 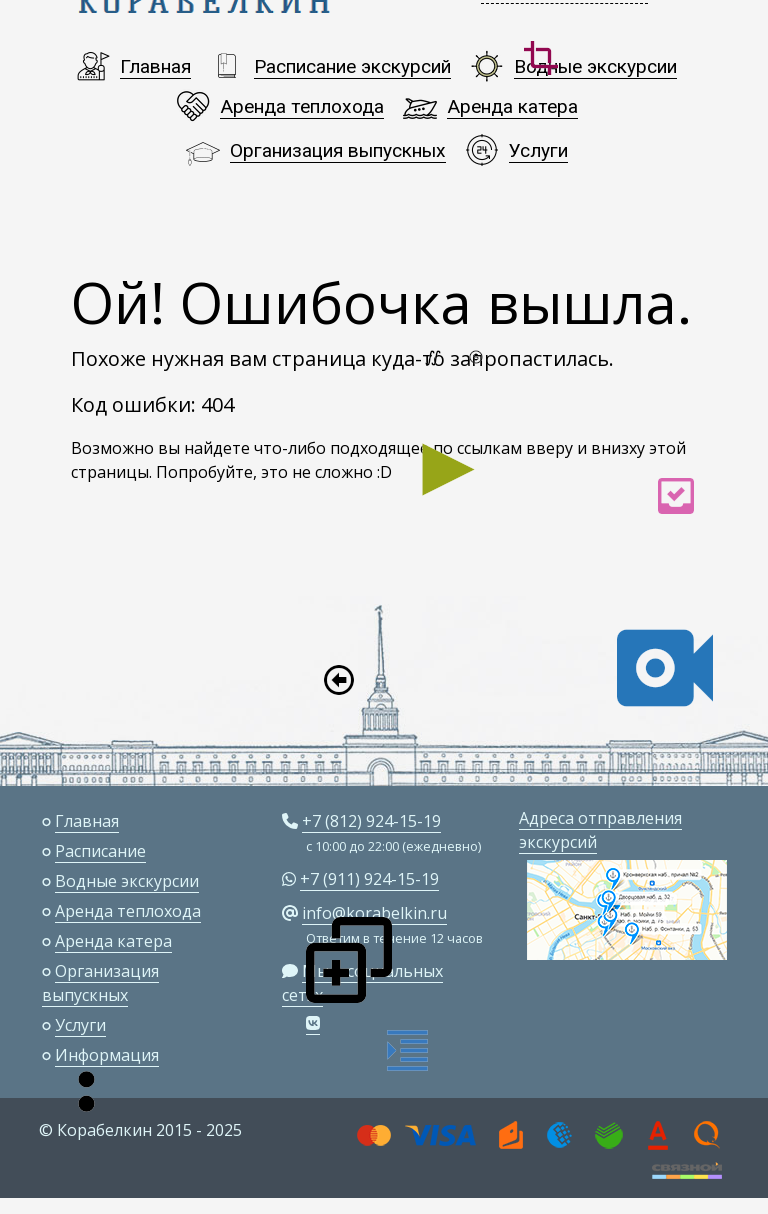 What do you see at coordinates (86, 1091) in the screenshot?
I see `access more options or actions` at bounding box center [86, 1091].